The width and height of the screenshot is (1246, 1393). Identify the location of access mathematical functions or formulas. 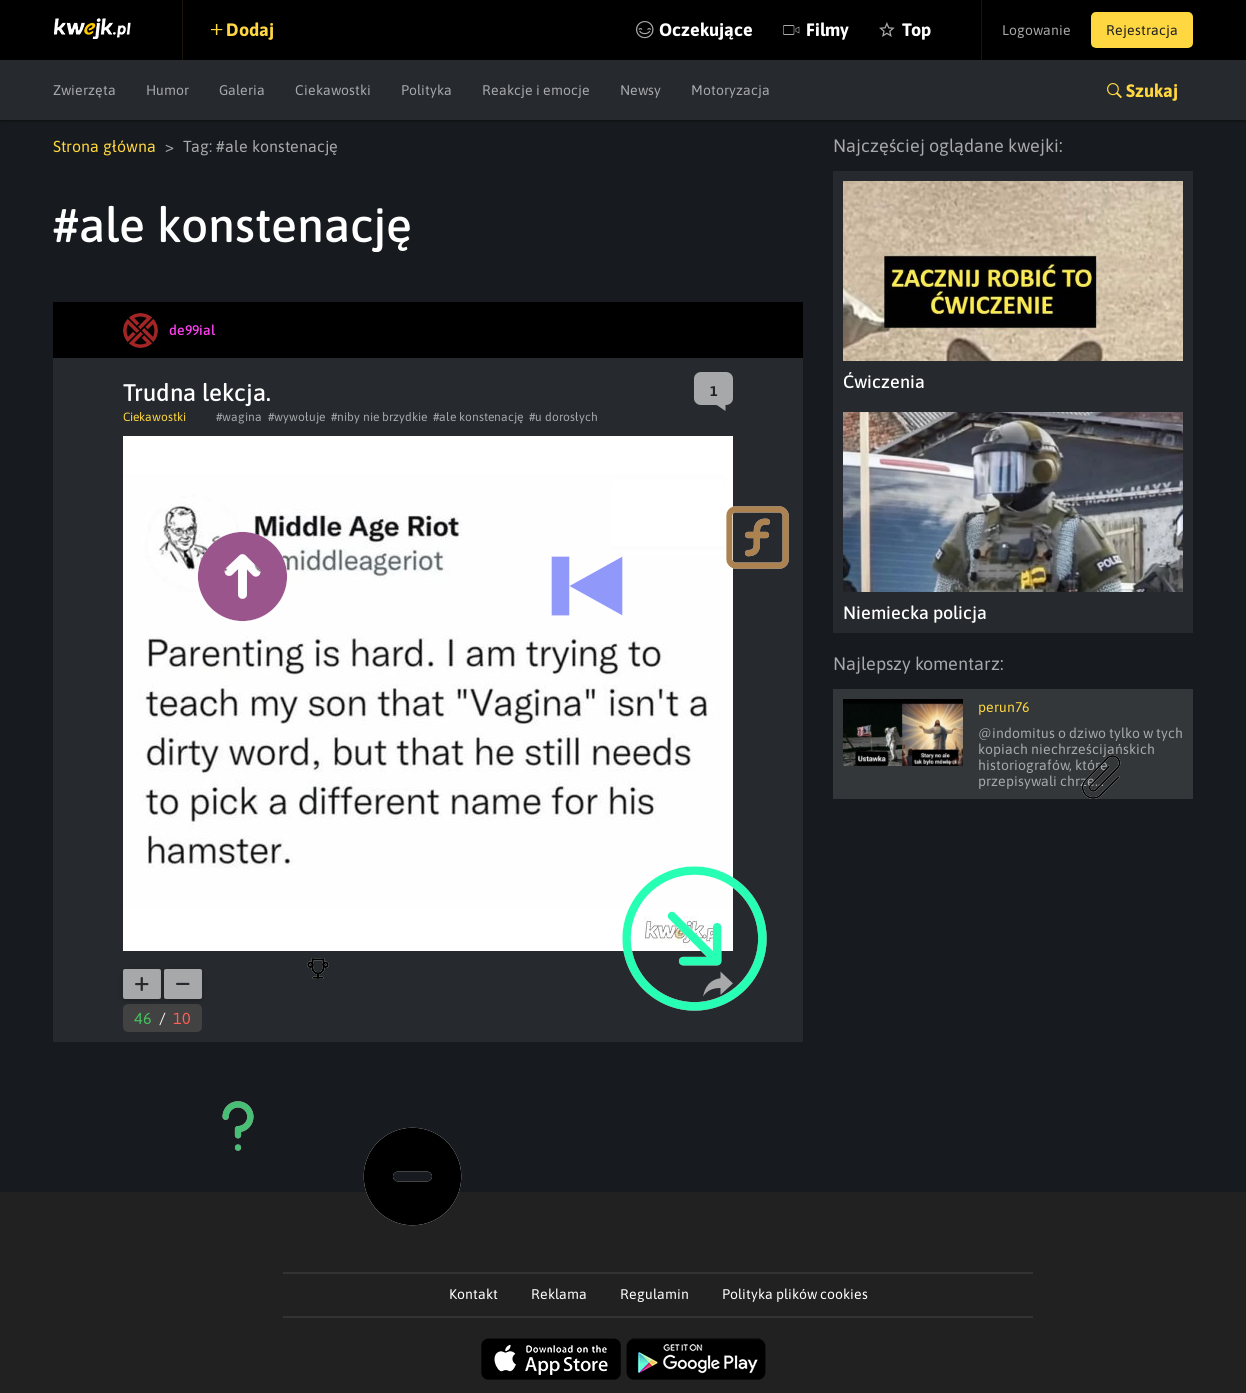
(757, 537).